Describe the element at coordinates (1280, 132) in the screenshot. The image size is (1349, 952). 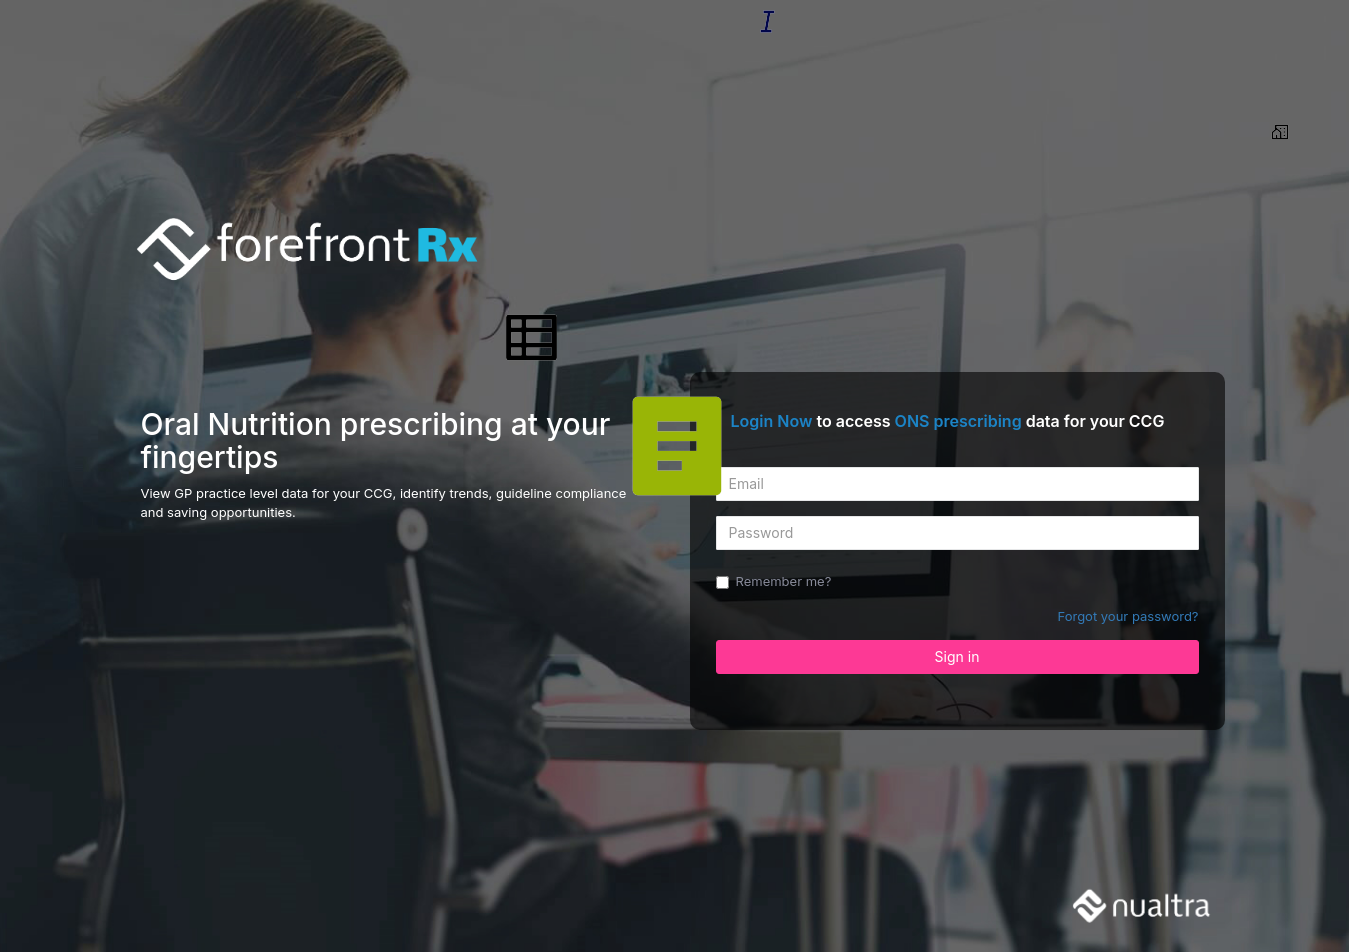
I see `access community or neighborhood features` at that location.